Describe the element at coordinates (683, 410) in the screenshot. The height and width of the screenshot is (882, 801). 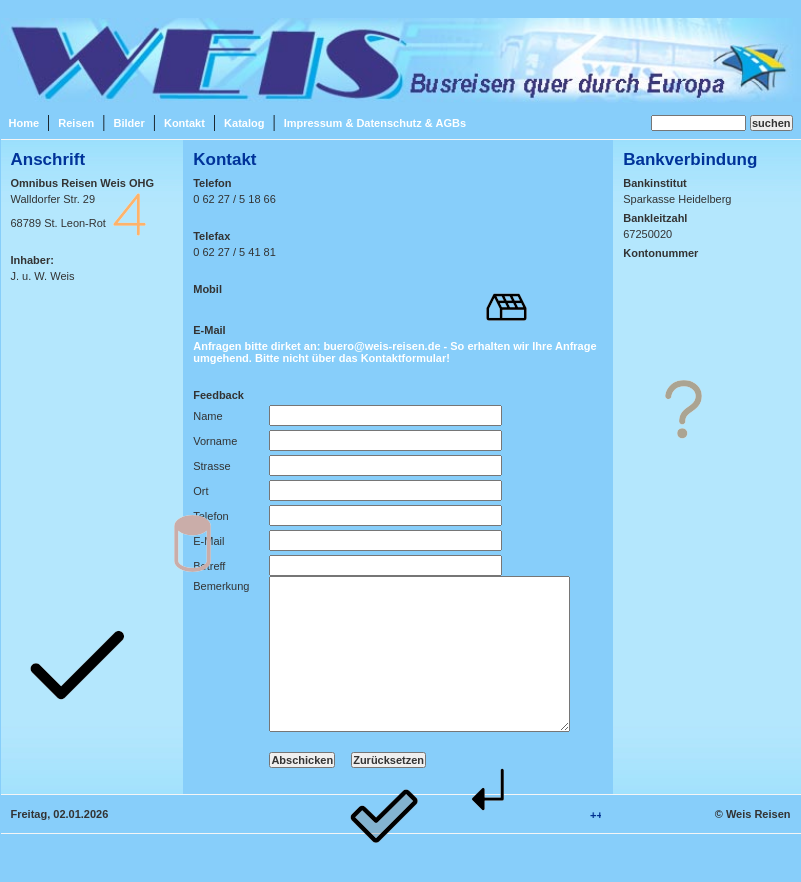
I see `access help or support resources` at that location.